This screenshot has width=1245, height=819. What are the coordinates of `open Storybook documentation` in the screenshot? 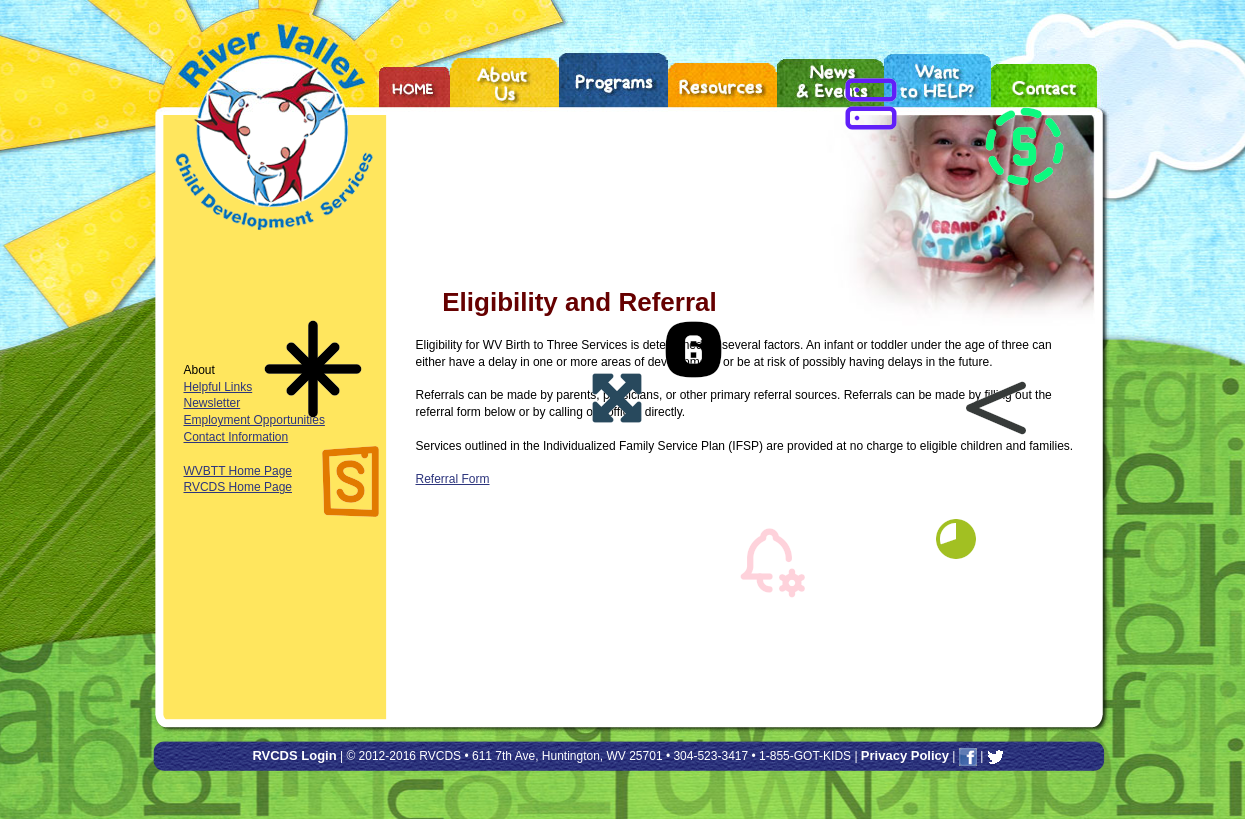 It's located at (350, 481).